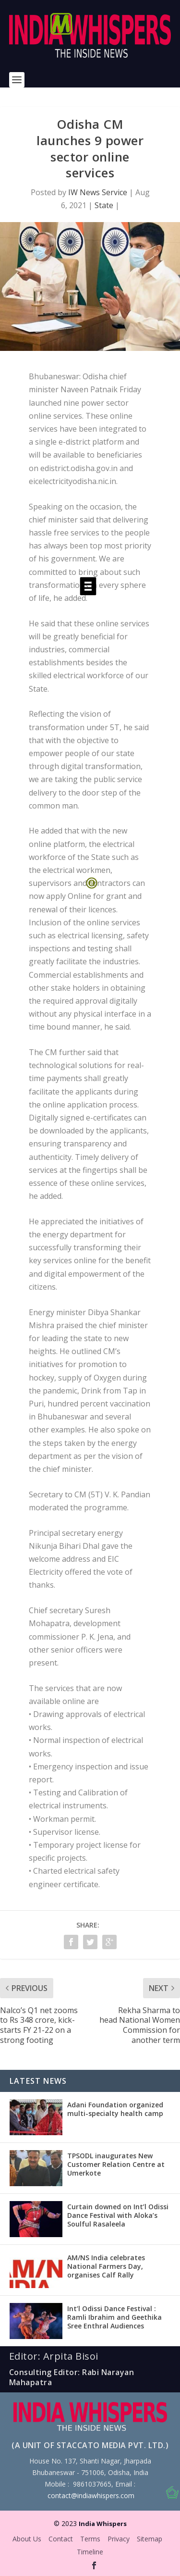 This screenshot has height=2576, width=180. Describe the element at coordinates (92, 883) in the screenshot. I see `access billiards or pool game` at that location.